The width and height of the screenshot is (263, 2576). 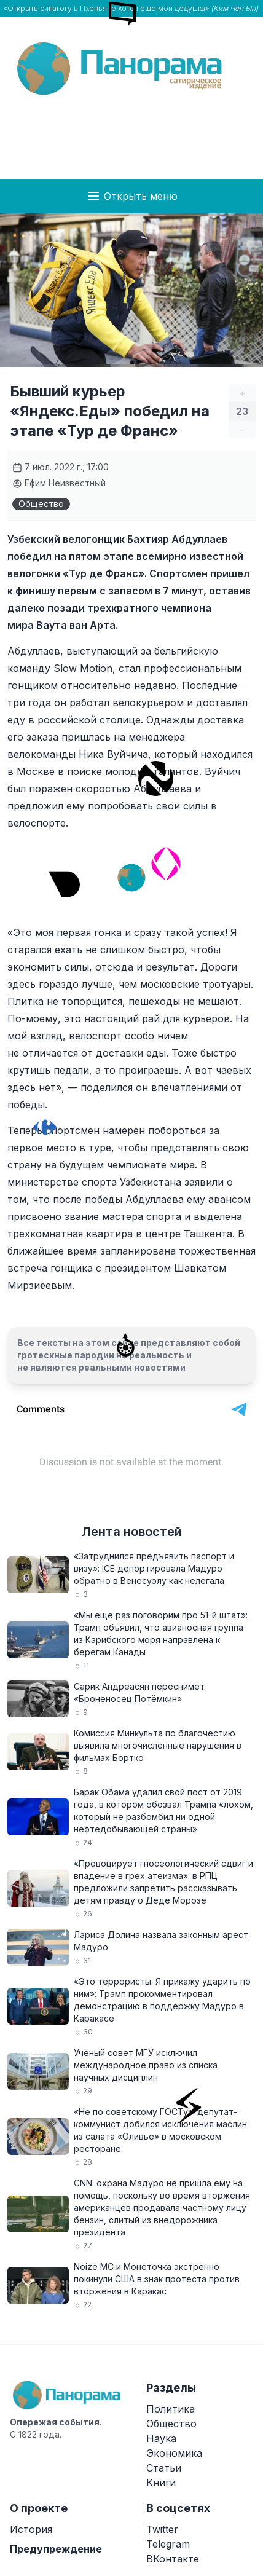 I want to click on open the Carrefour shopping app, so click(x=45, y=1127).